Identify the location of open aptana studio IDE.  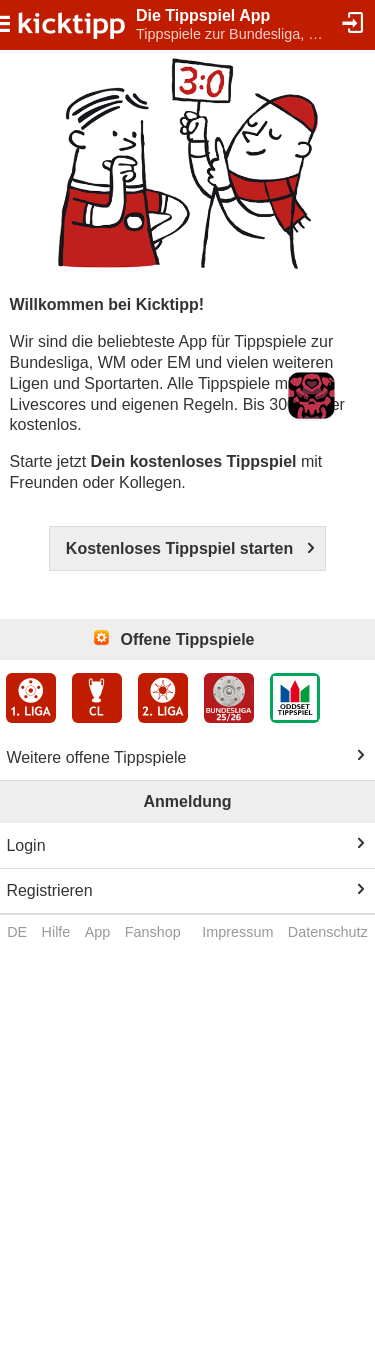
(101, 637).